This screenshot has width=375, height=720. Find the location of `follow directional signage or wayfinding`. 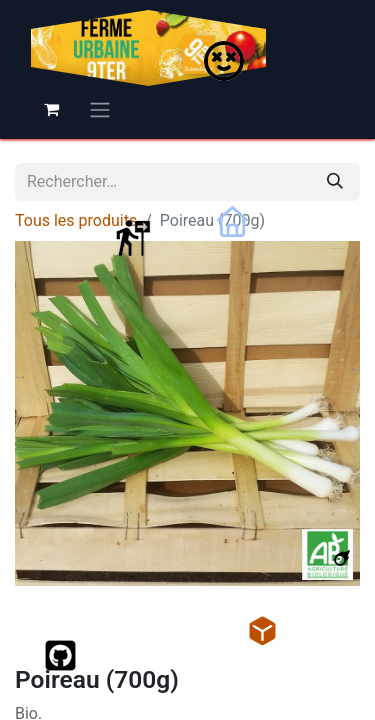

follow directional signage or wayfinding is located at coordinates (134, 238).